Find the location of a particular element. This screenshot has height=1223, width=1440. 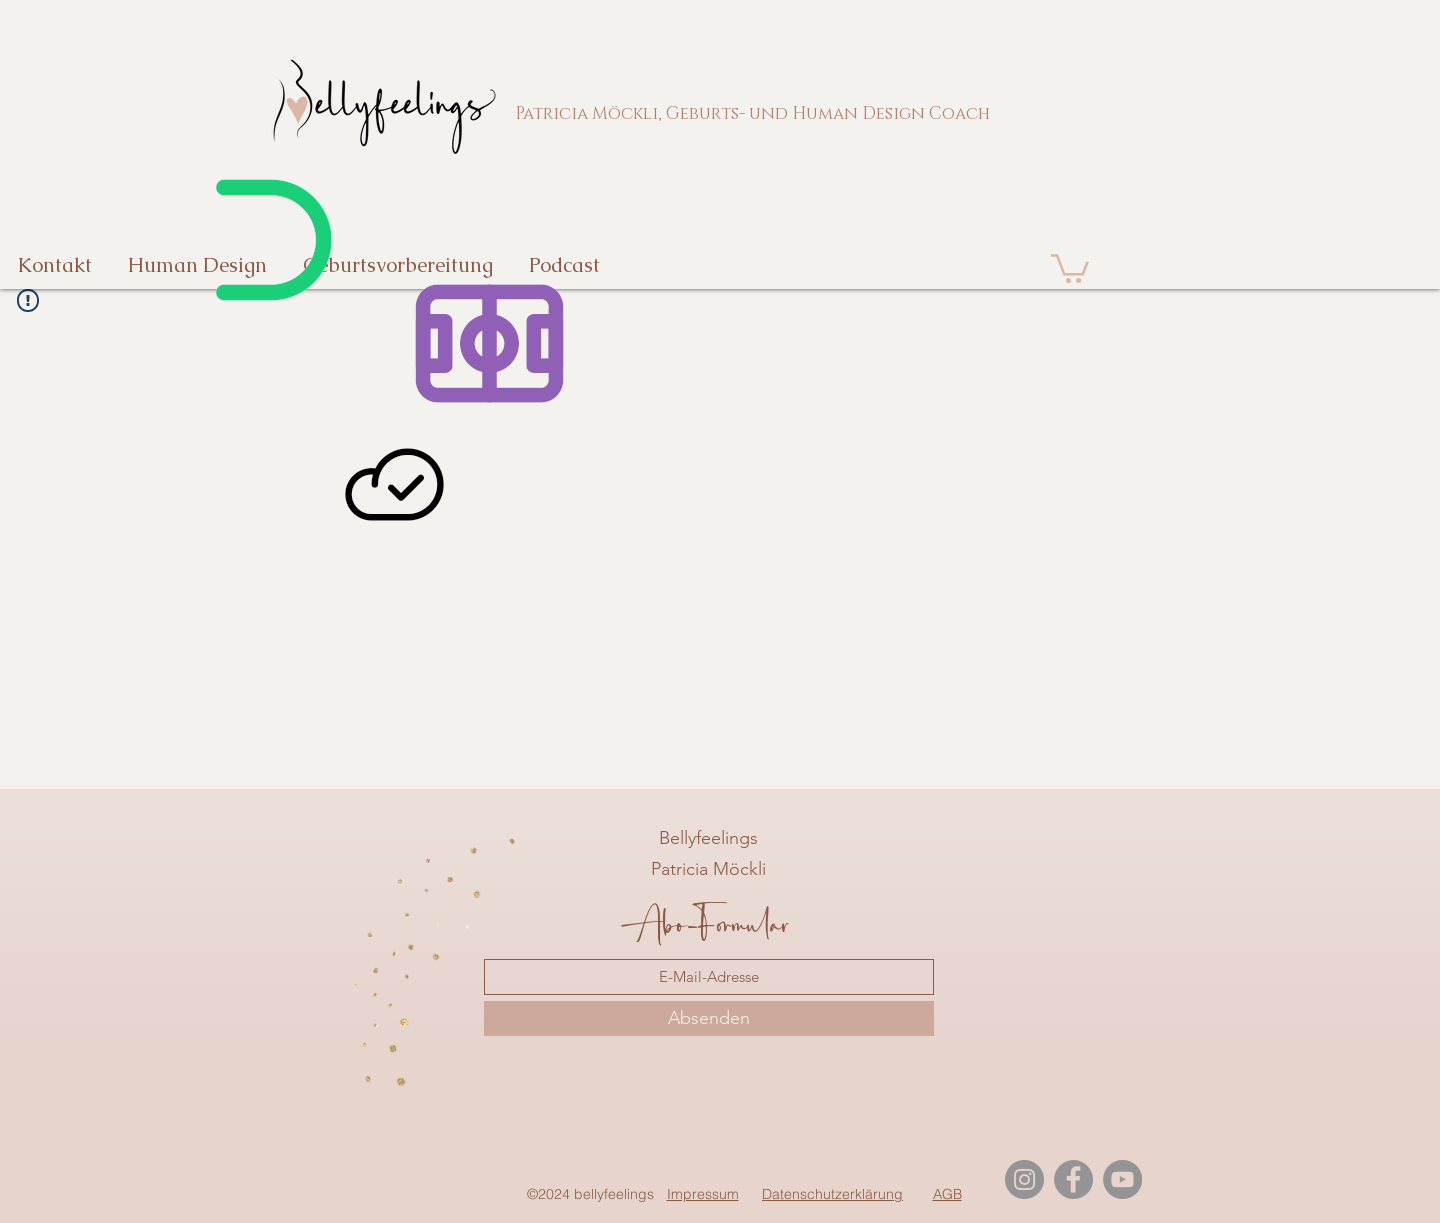

view soccer field or pitch layout is located at coordinates (489, 343).